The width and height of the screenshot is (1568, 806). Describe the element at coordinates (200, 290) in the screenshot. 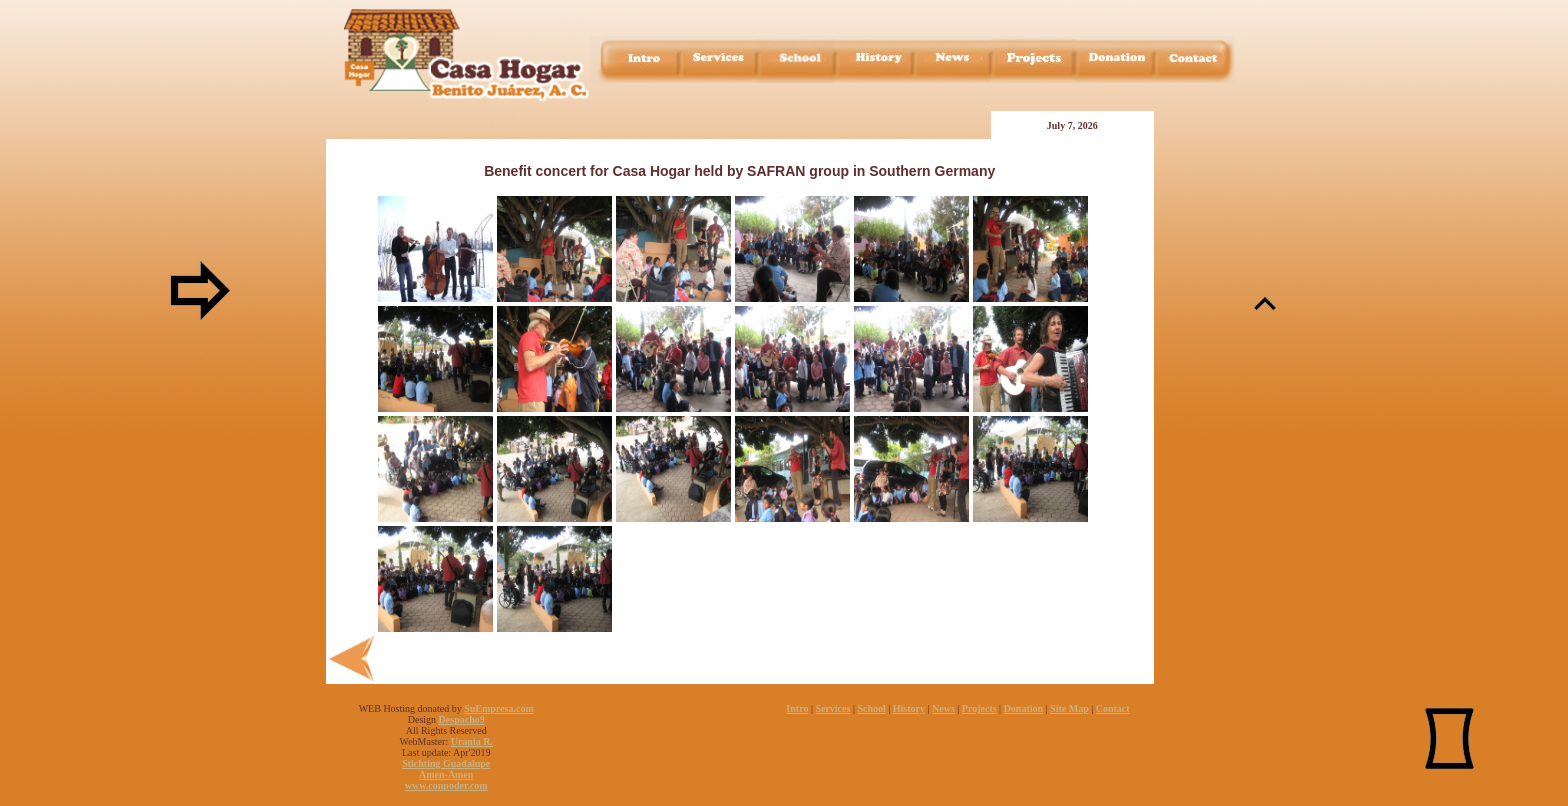

I see `forward an email or message` at that location.